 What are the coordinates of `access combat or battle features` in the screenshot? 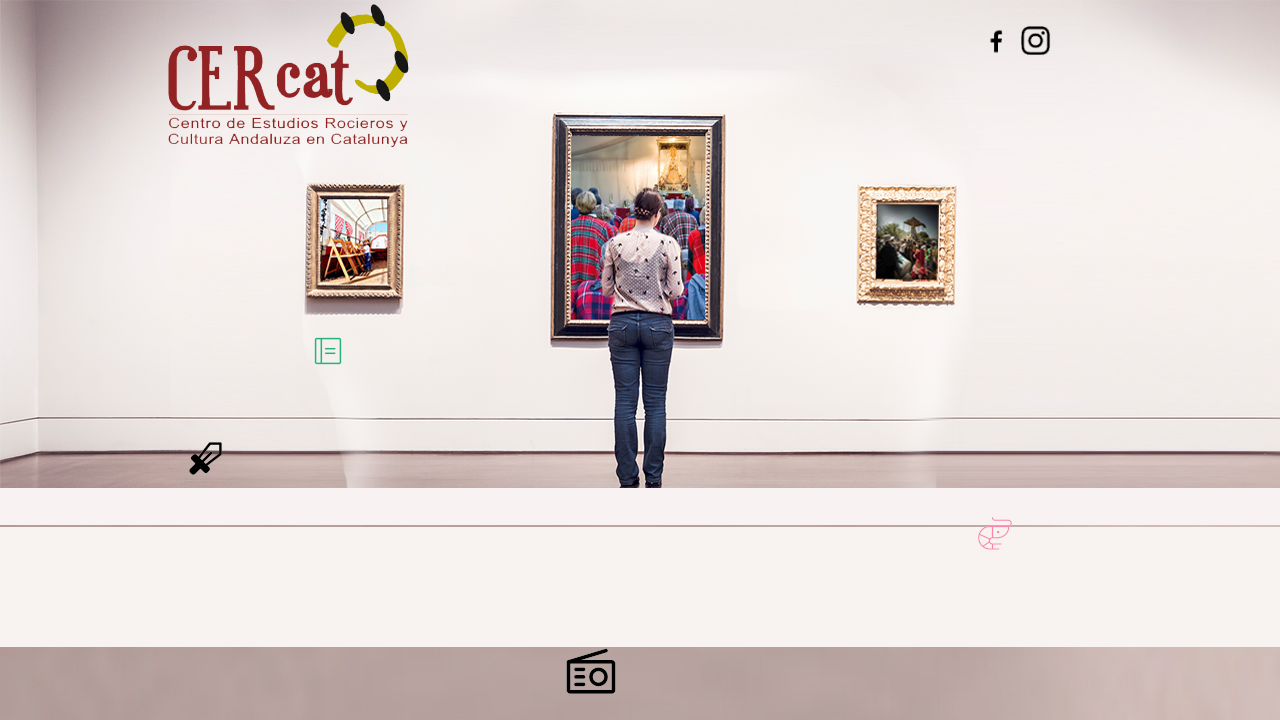 It's located at (206, 458).